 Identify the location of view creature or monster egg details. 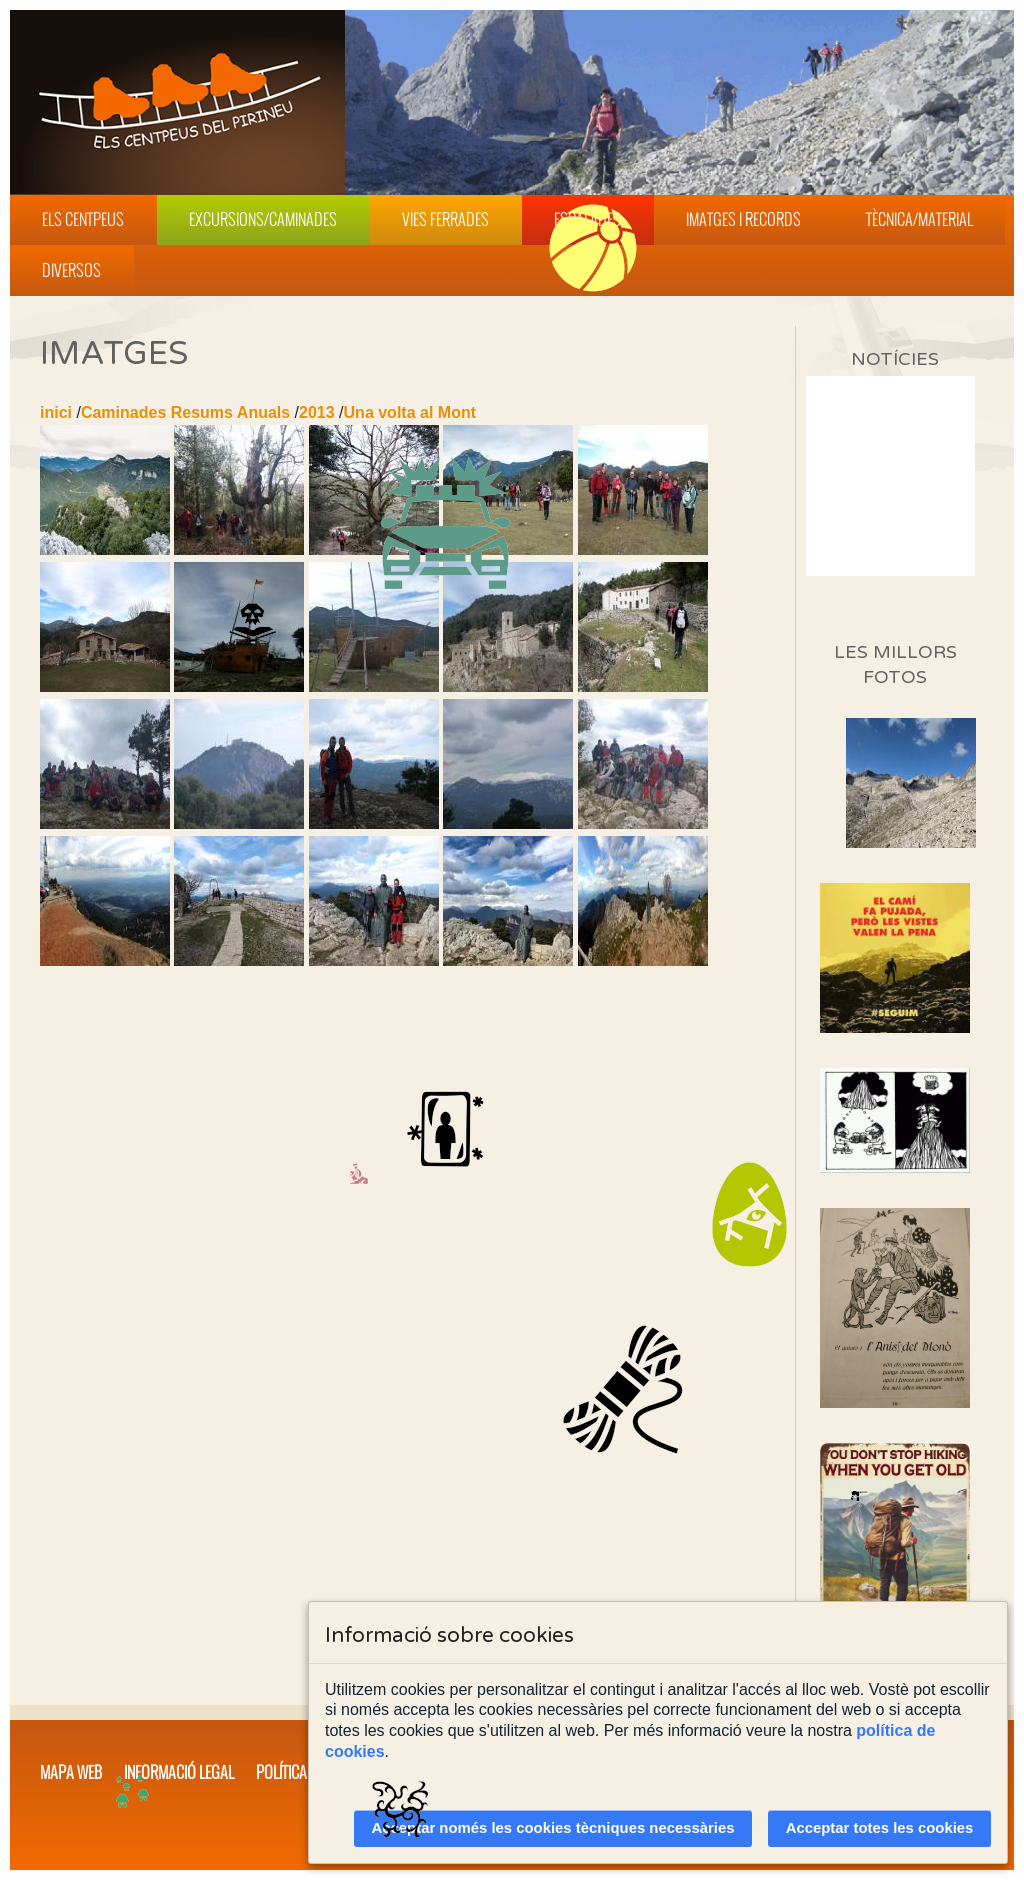
(749, 1214).